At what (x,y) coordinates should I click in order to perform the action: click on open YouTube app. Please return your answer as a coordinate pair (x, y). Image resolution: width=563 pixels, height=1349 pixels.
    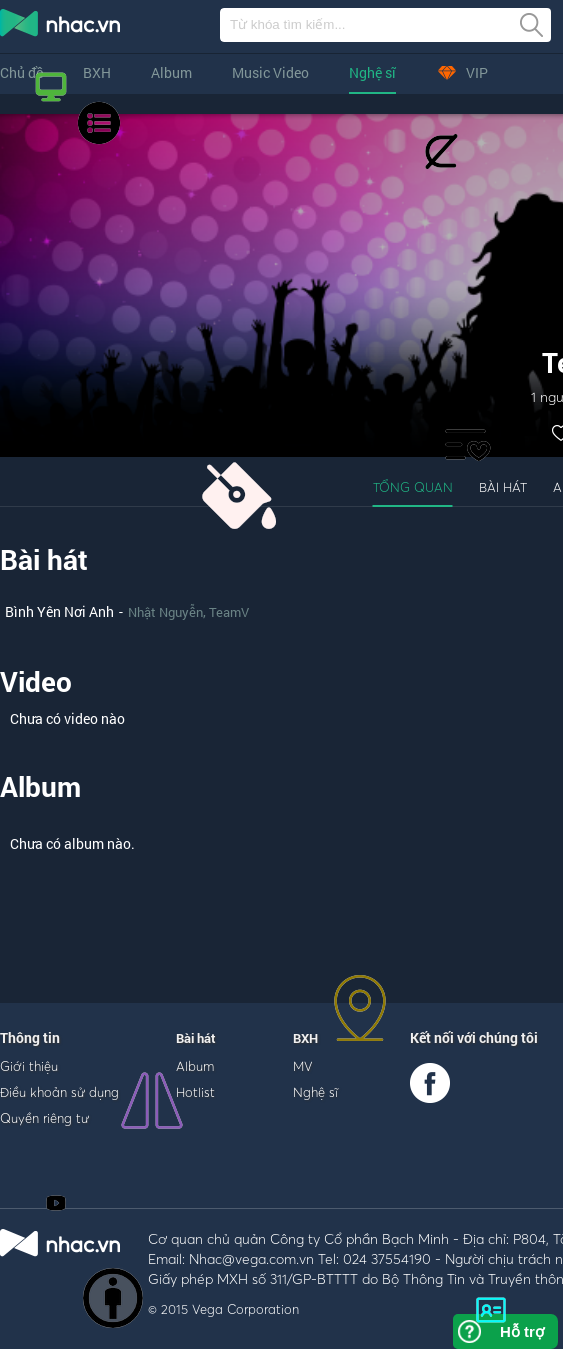
    Looking at the image, I should click on (56, 1203).